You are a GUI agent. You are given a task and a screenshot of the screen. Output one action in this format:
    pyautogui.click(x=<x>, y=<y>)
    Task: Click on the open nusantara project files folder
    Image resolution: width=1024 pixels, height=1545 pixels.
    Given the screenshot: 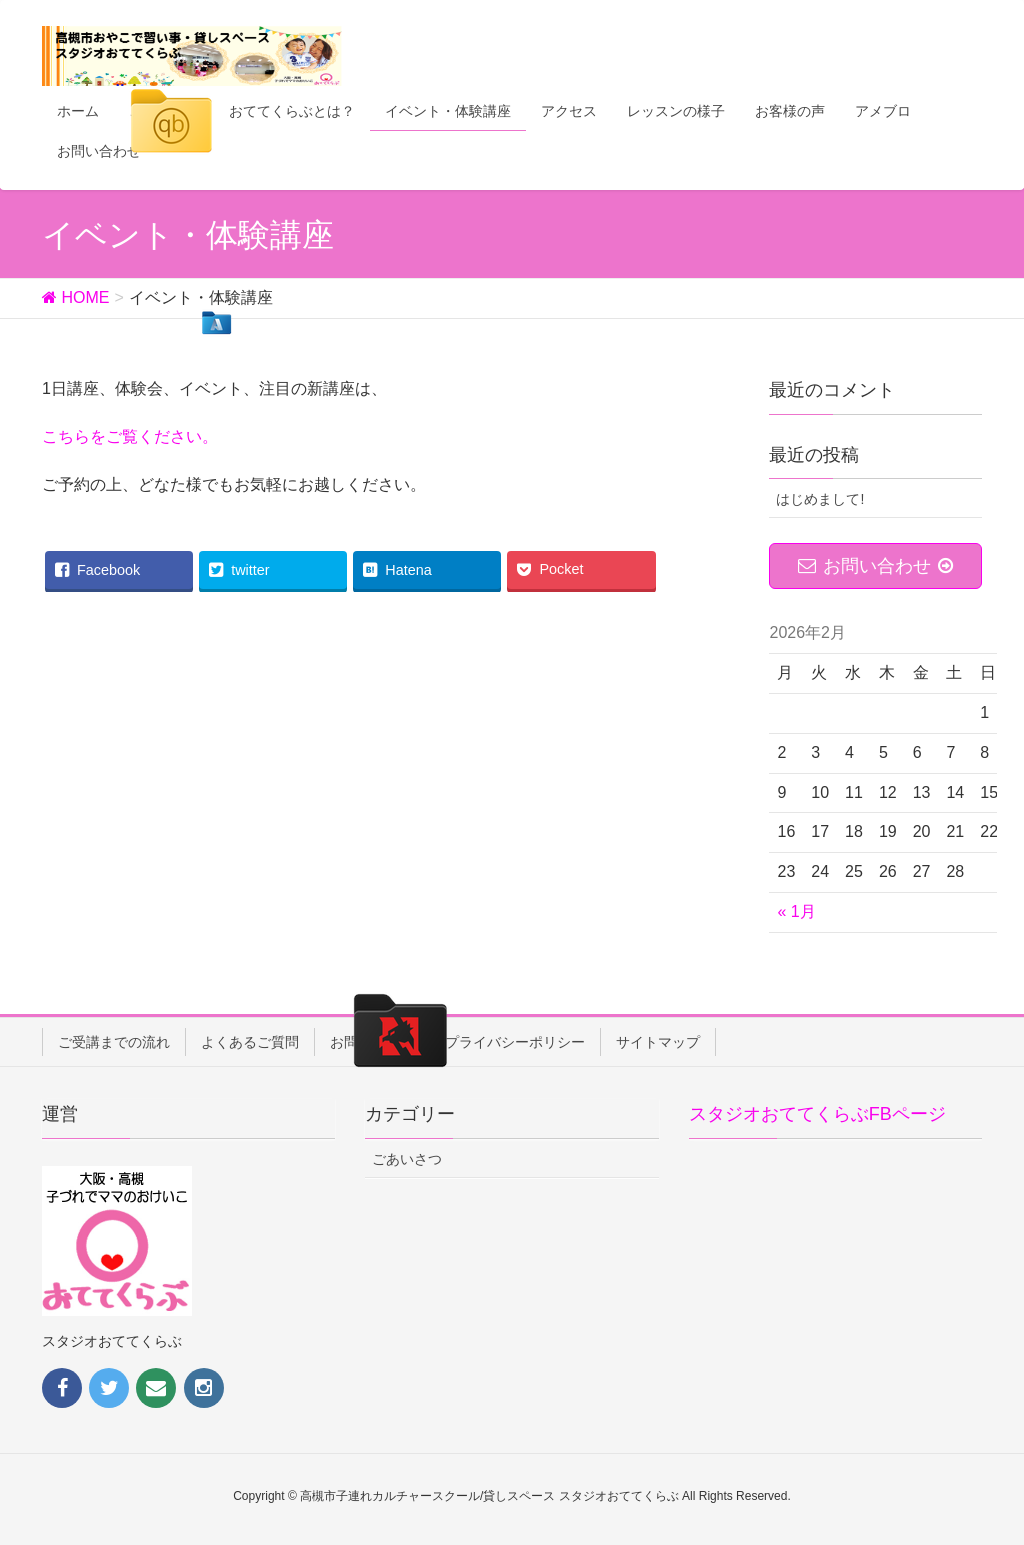 What is the action you would take?
    pyautogui.click(x=400, y=1033)
    